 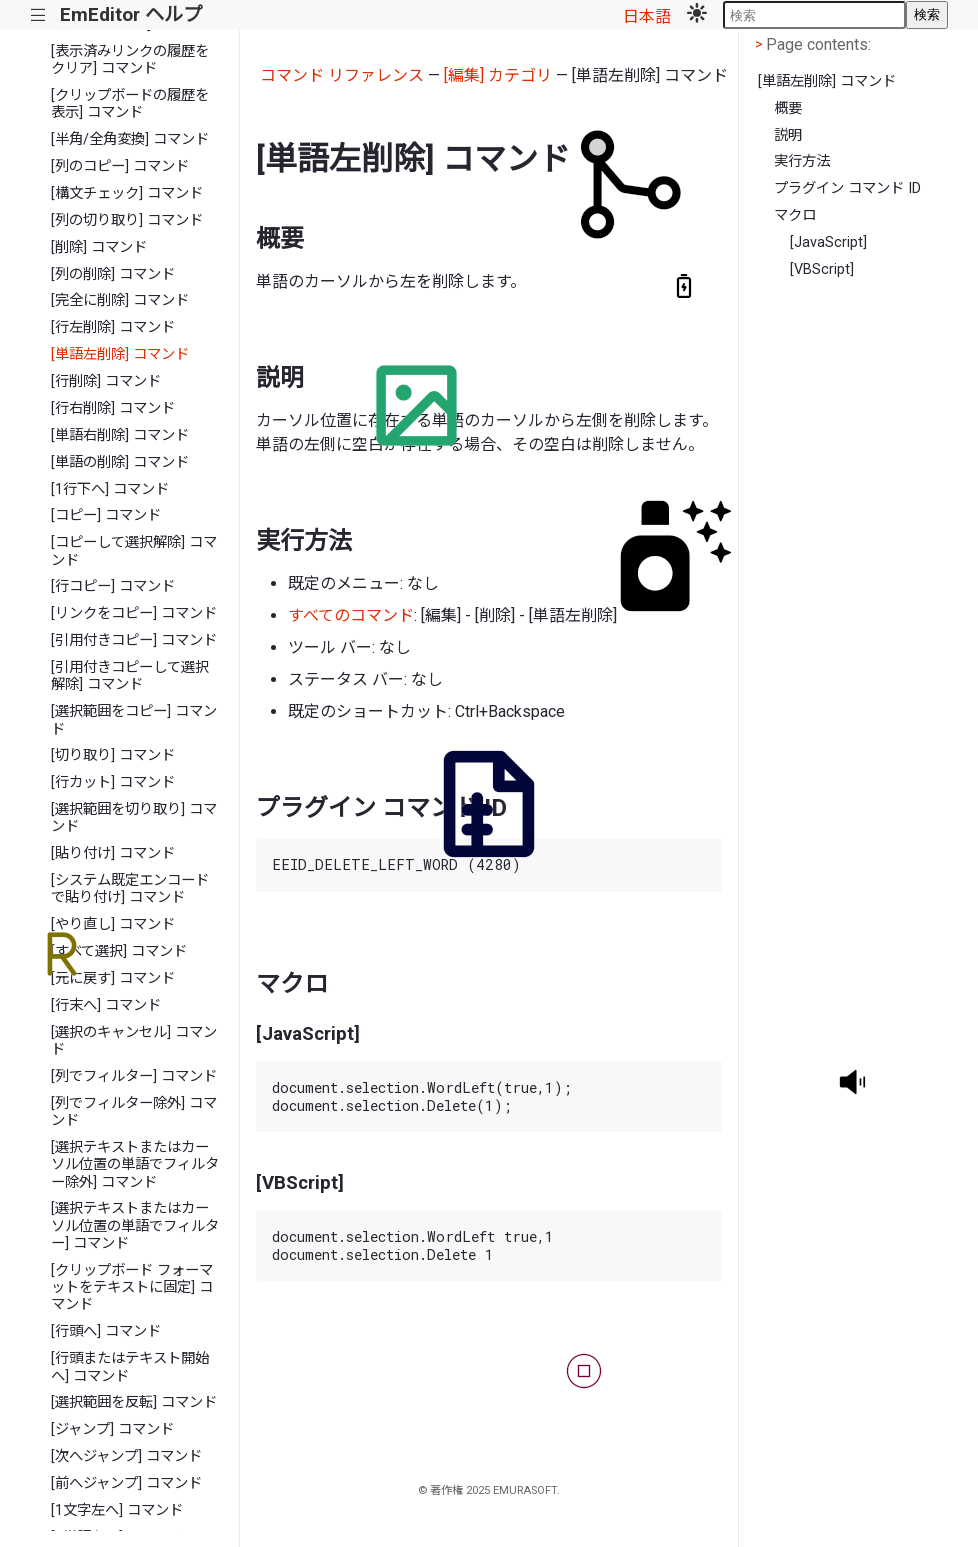 I want to click on indicates items starting with the letter R, so click(x=62, y=954).